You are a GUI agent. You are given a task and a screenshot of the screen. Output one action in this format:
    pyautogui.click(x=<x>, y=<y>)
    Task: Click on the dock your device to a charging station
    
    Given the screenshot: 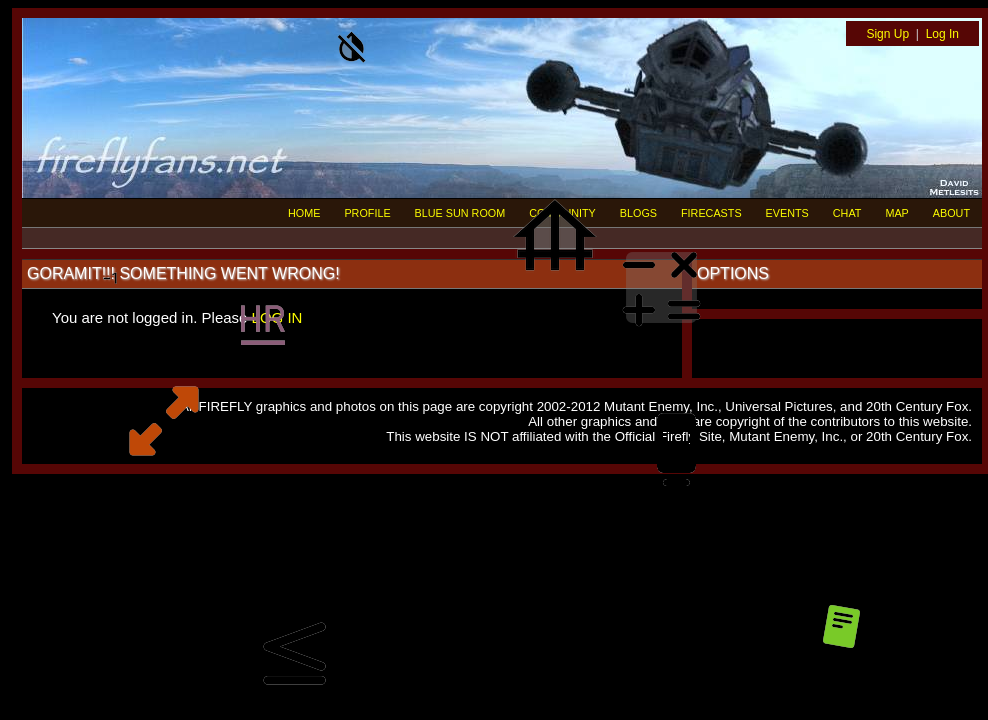 What is the action you would take?
    pyautogui.click(x=676, y=449)
    